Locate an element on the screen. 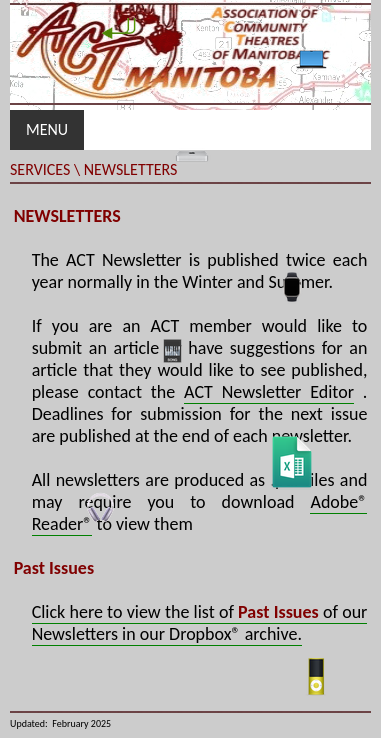 This screenshot has height=738, width=381. microsoft excel template file with macros enabled is located at coordinates (292, 462).